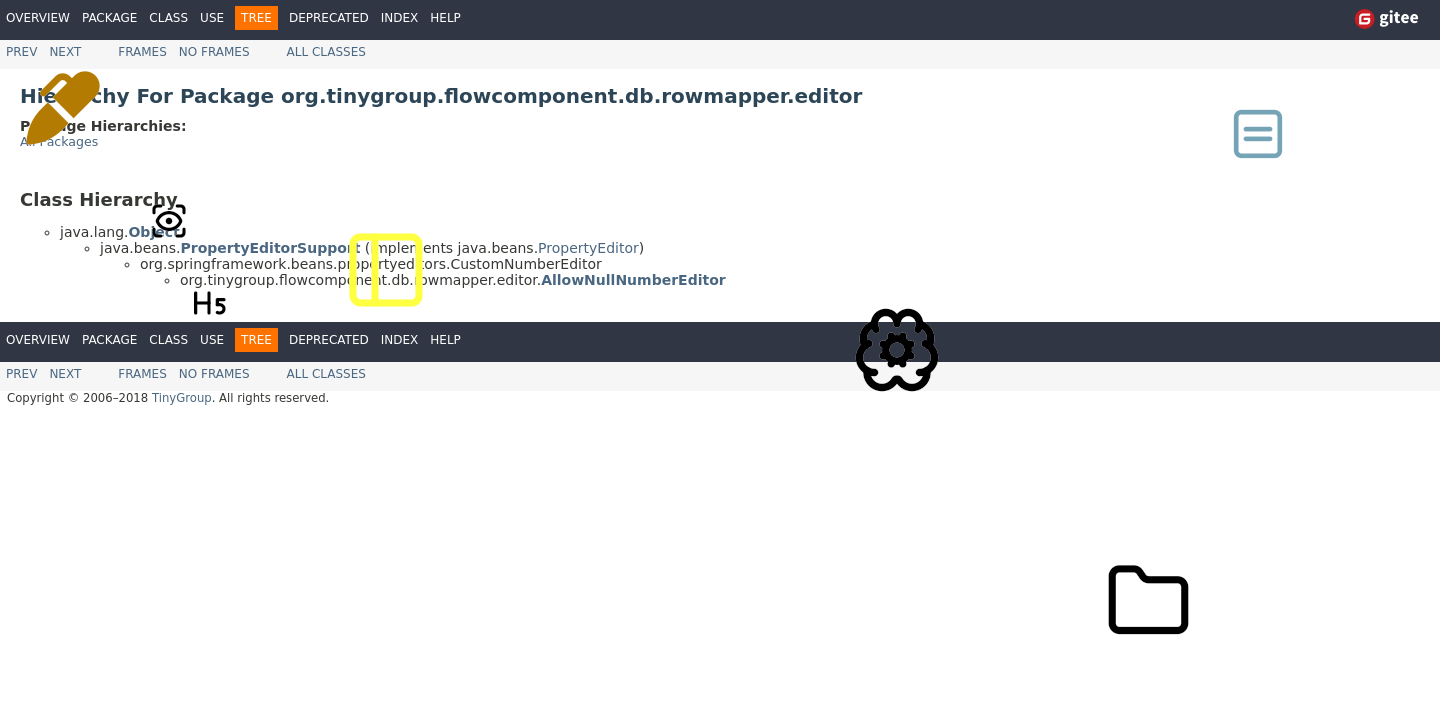 This screenshot has width=1440, height=720. I want to click on indicates equality or comparison function, so click(1258, 134).